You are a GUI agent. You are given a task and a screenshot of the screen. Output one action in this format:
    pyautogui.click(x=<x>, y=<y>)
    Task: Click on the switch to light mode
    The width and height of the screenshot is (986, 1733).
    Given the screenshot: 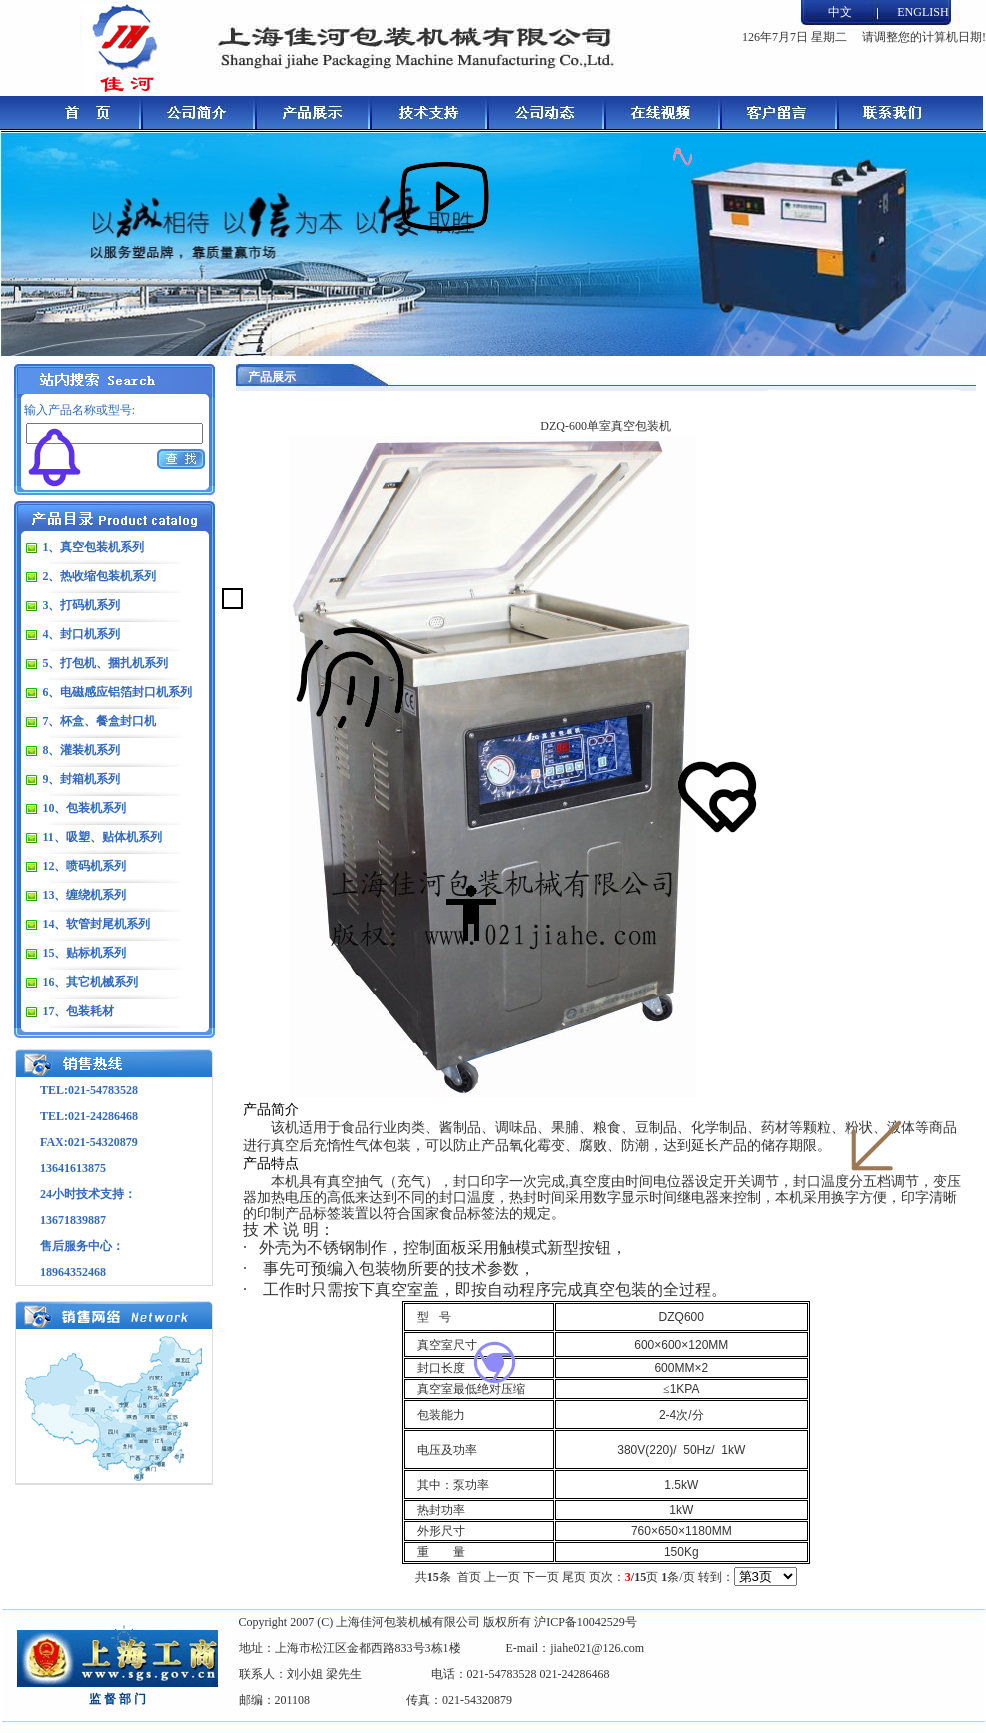 What is the action you would take?
    pyautogui.click(x=124, y=1638)
    